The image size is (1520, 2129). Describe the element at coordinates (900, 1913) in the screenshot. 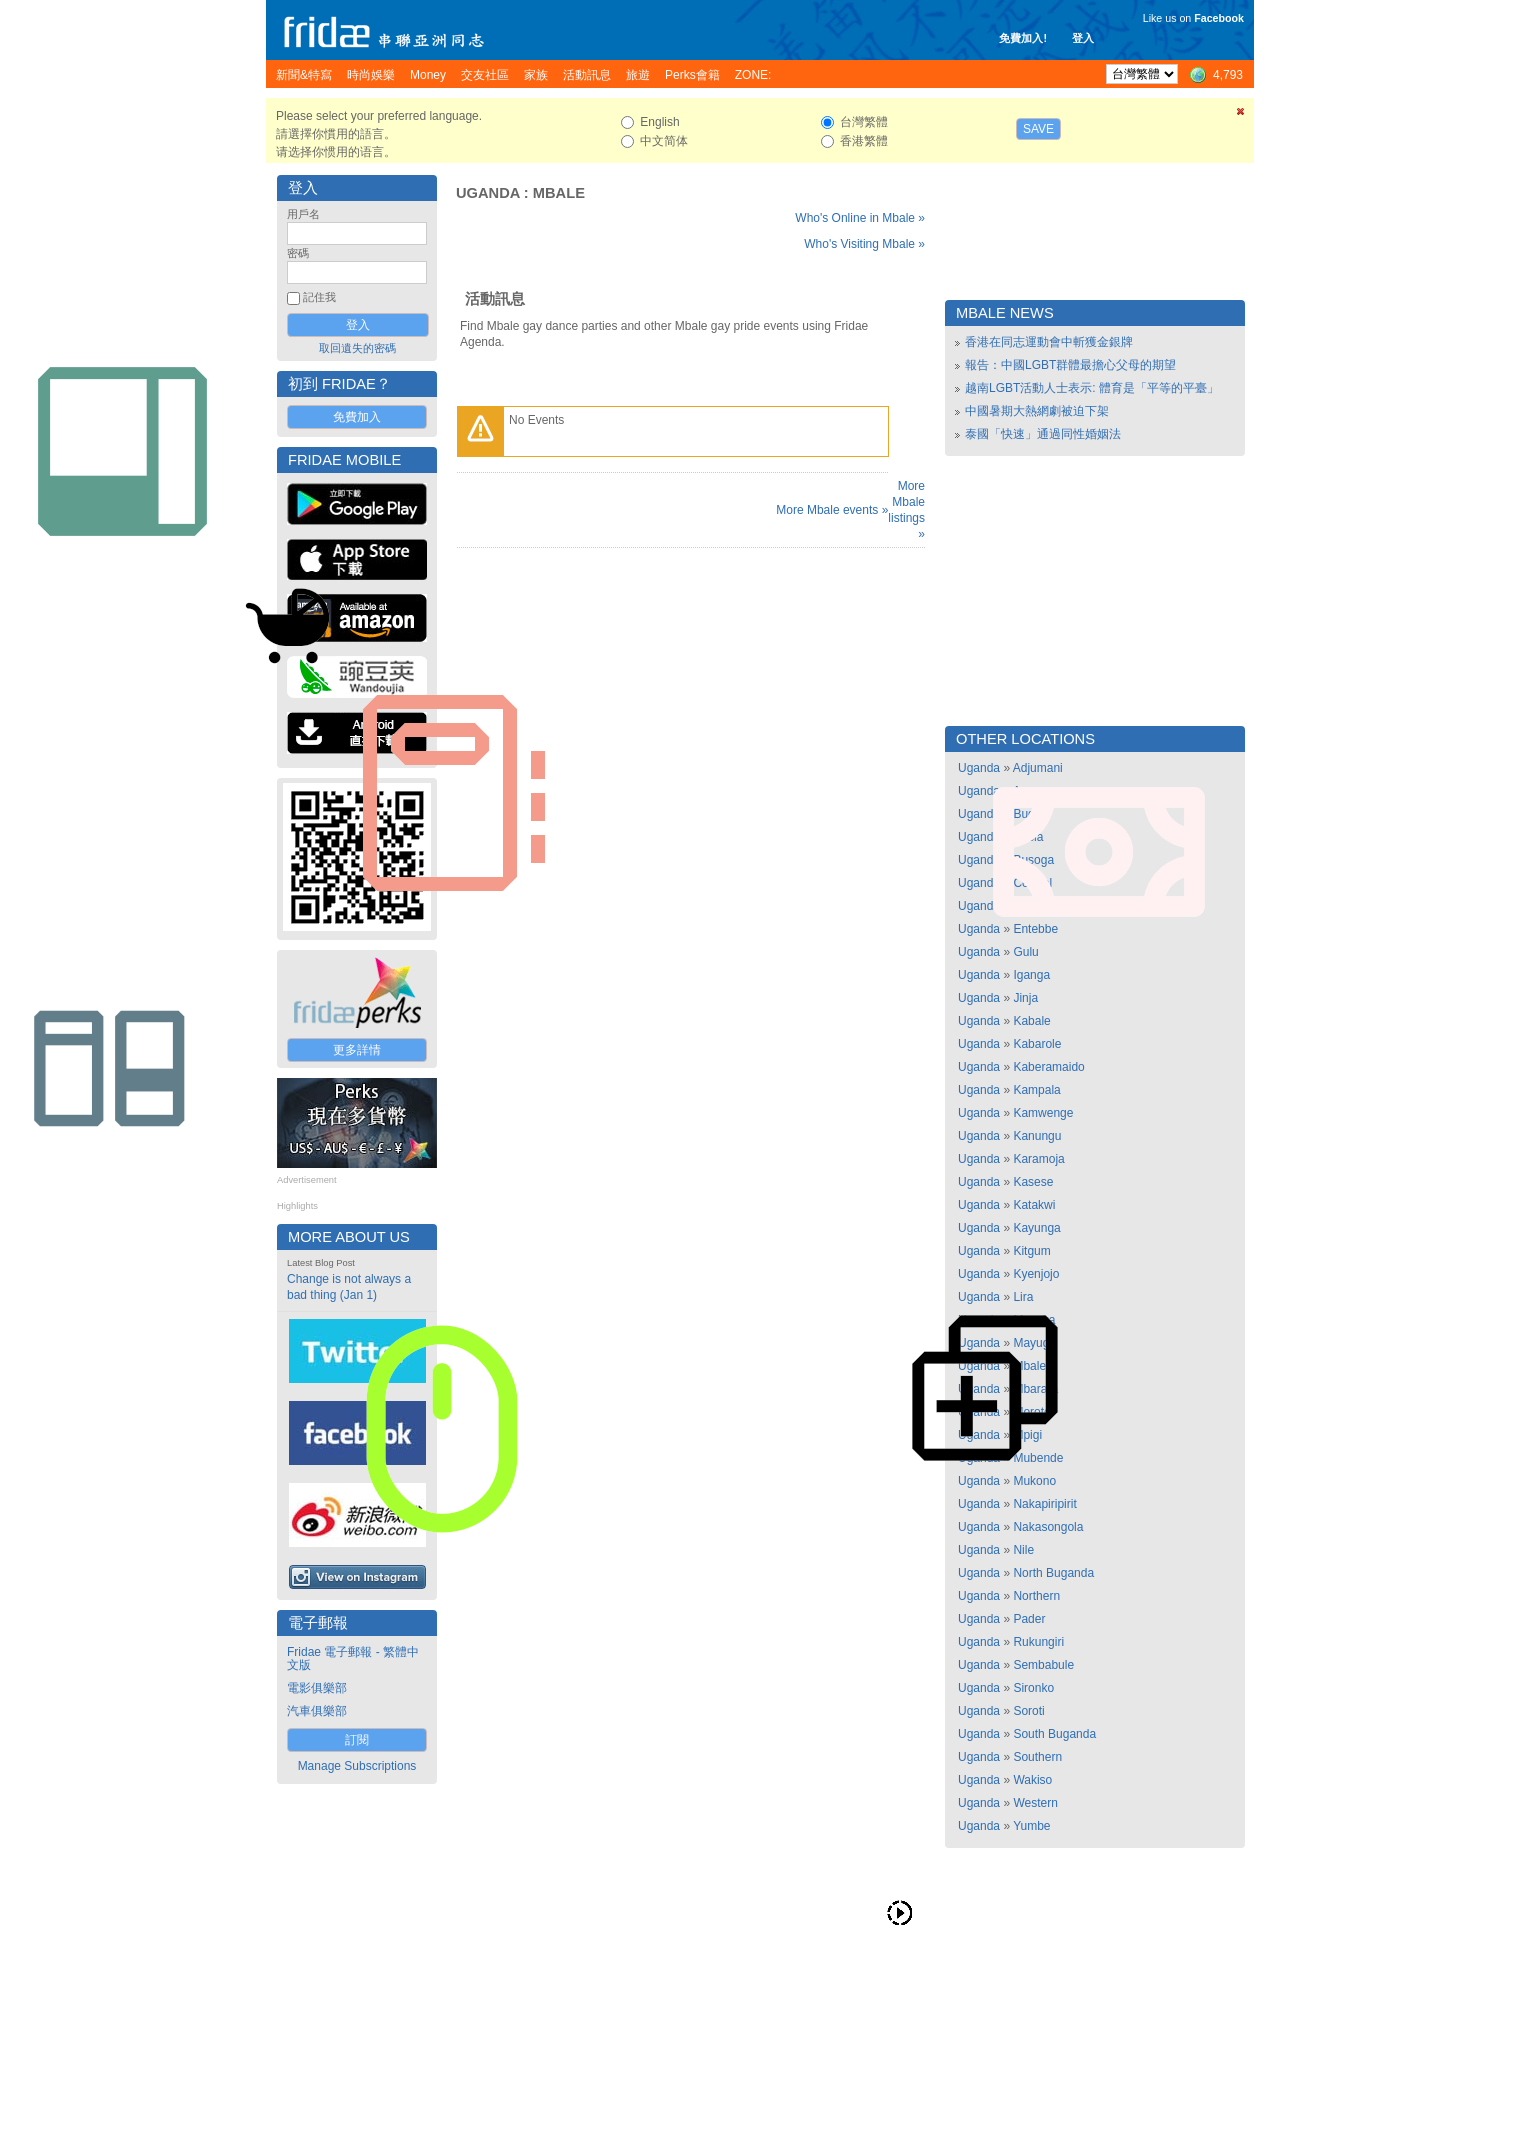

I see `enable slow motion video recording` at that location.